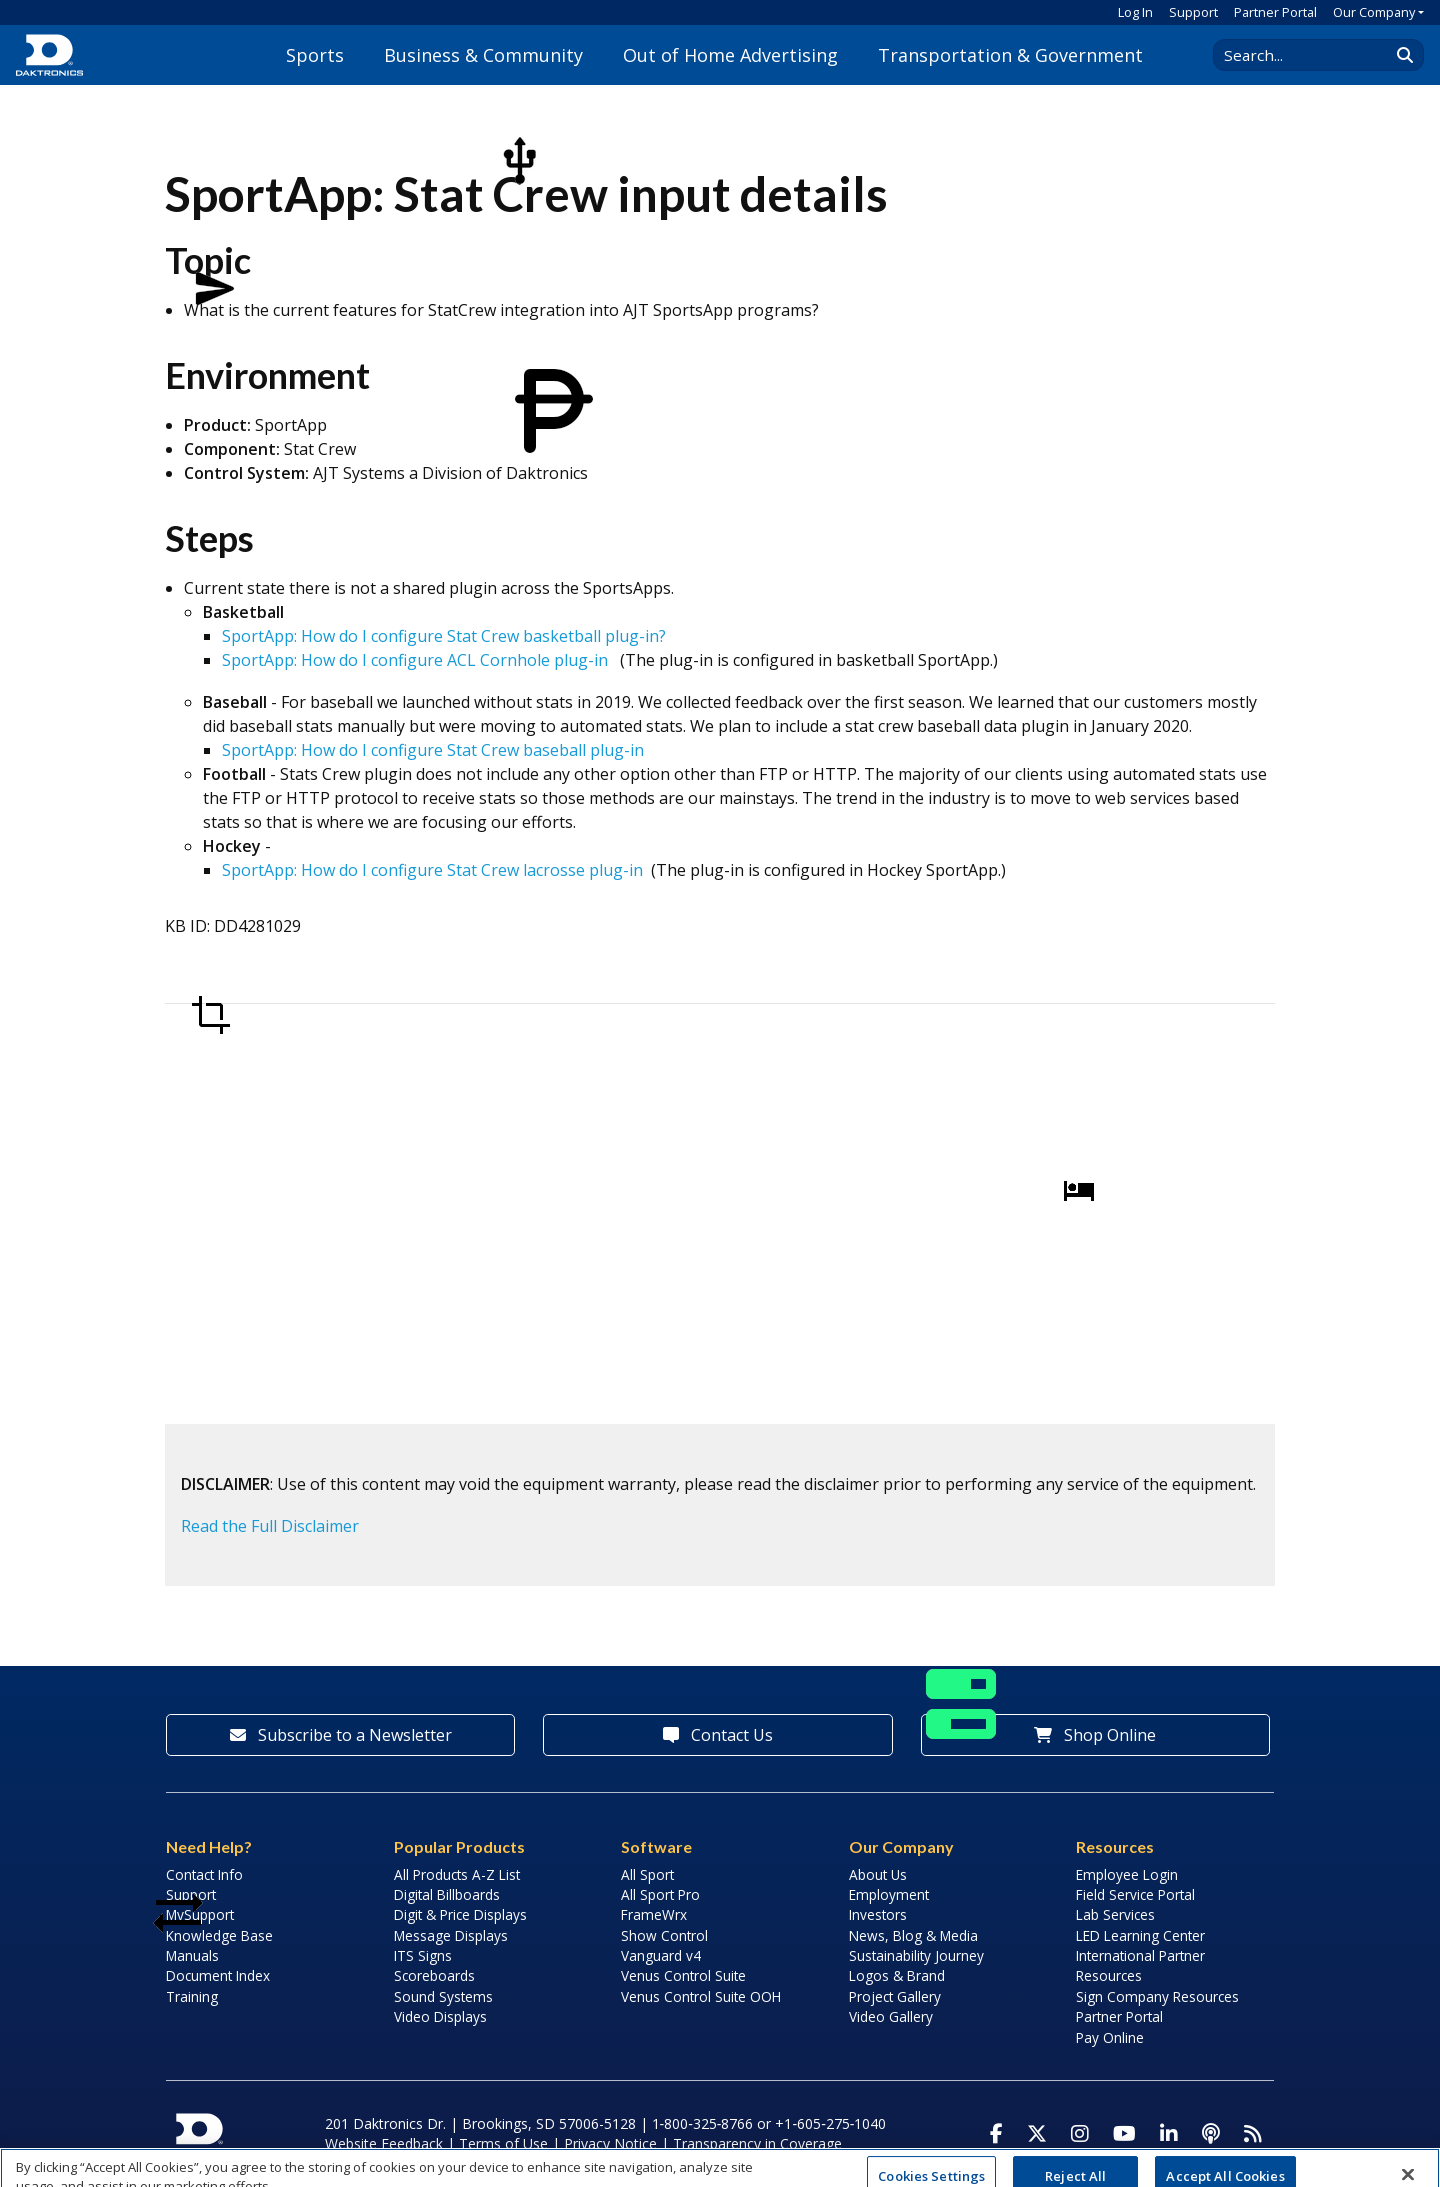  What do you see at coordinates (551, 411) in the screenshot?
I see `indicates price or amount in spanish pesetas` at bounding box center [551, 411].